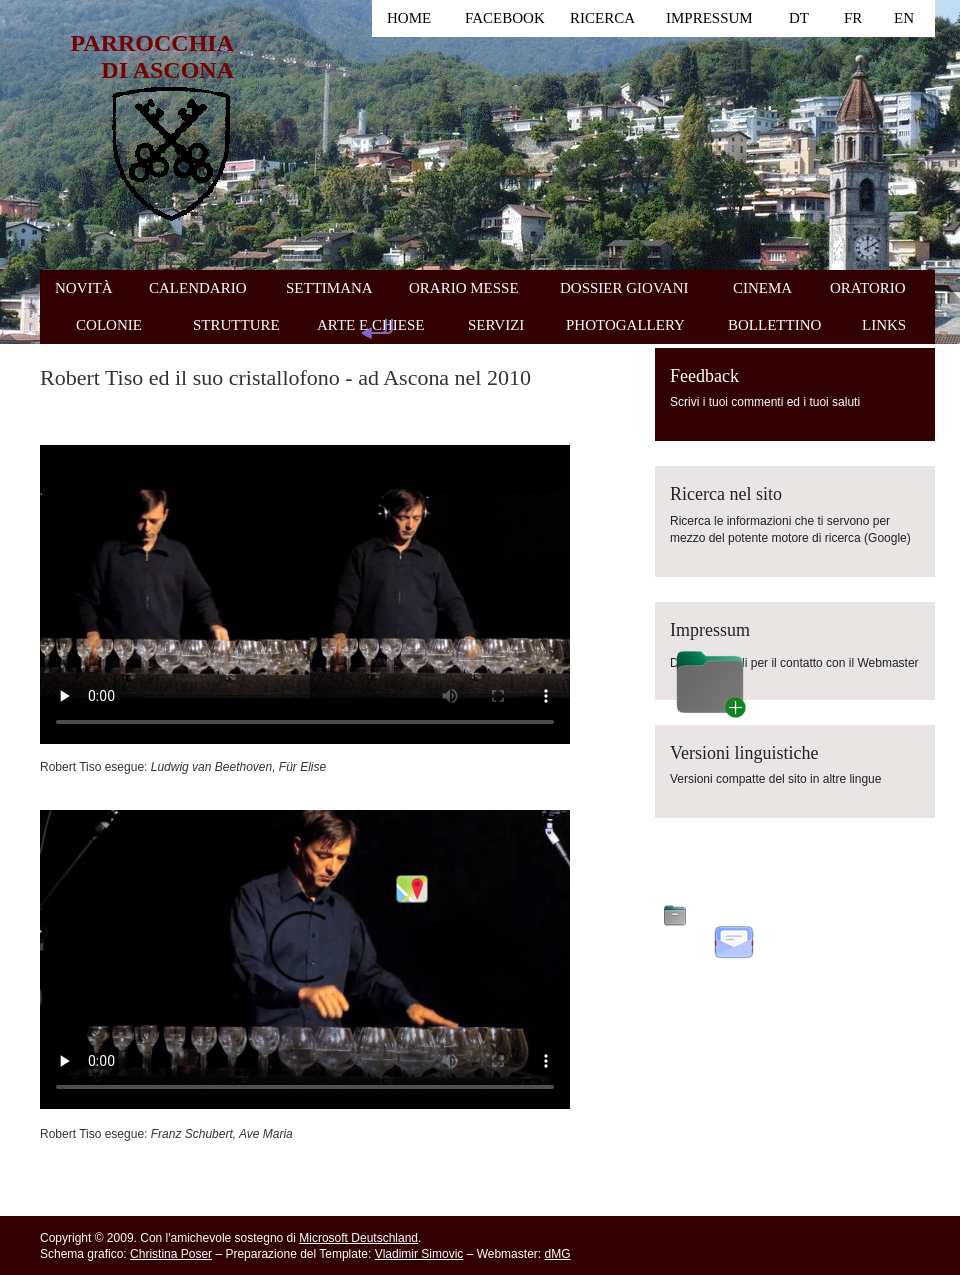 The height and width of the screenshot is (1275, 960). Describe the element at coordinates (710, 682) in the screenshot. I see `create a new folder` at that location.